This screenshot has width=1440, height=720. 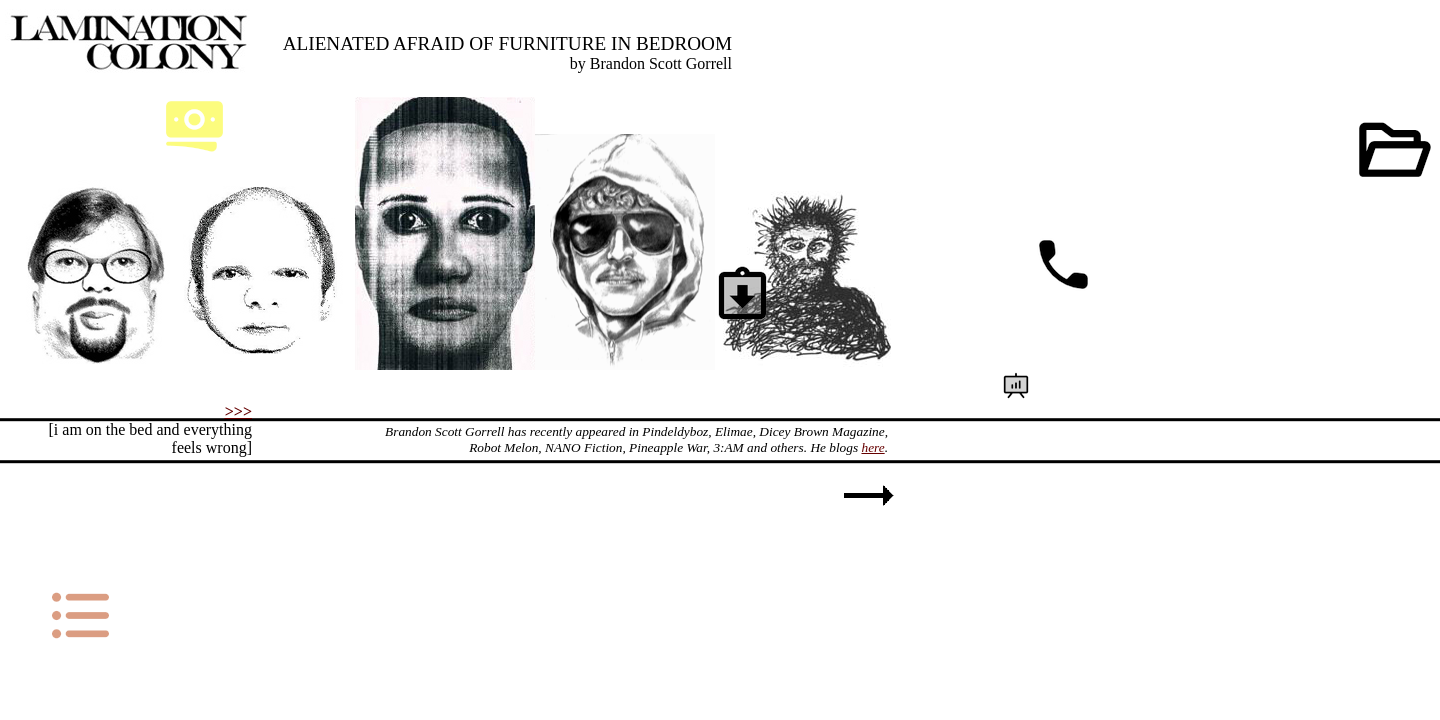 I want to click on open a folder to view its contents, so click(x=1392, y=148).